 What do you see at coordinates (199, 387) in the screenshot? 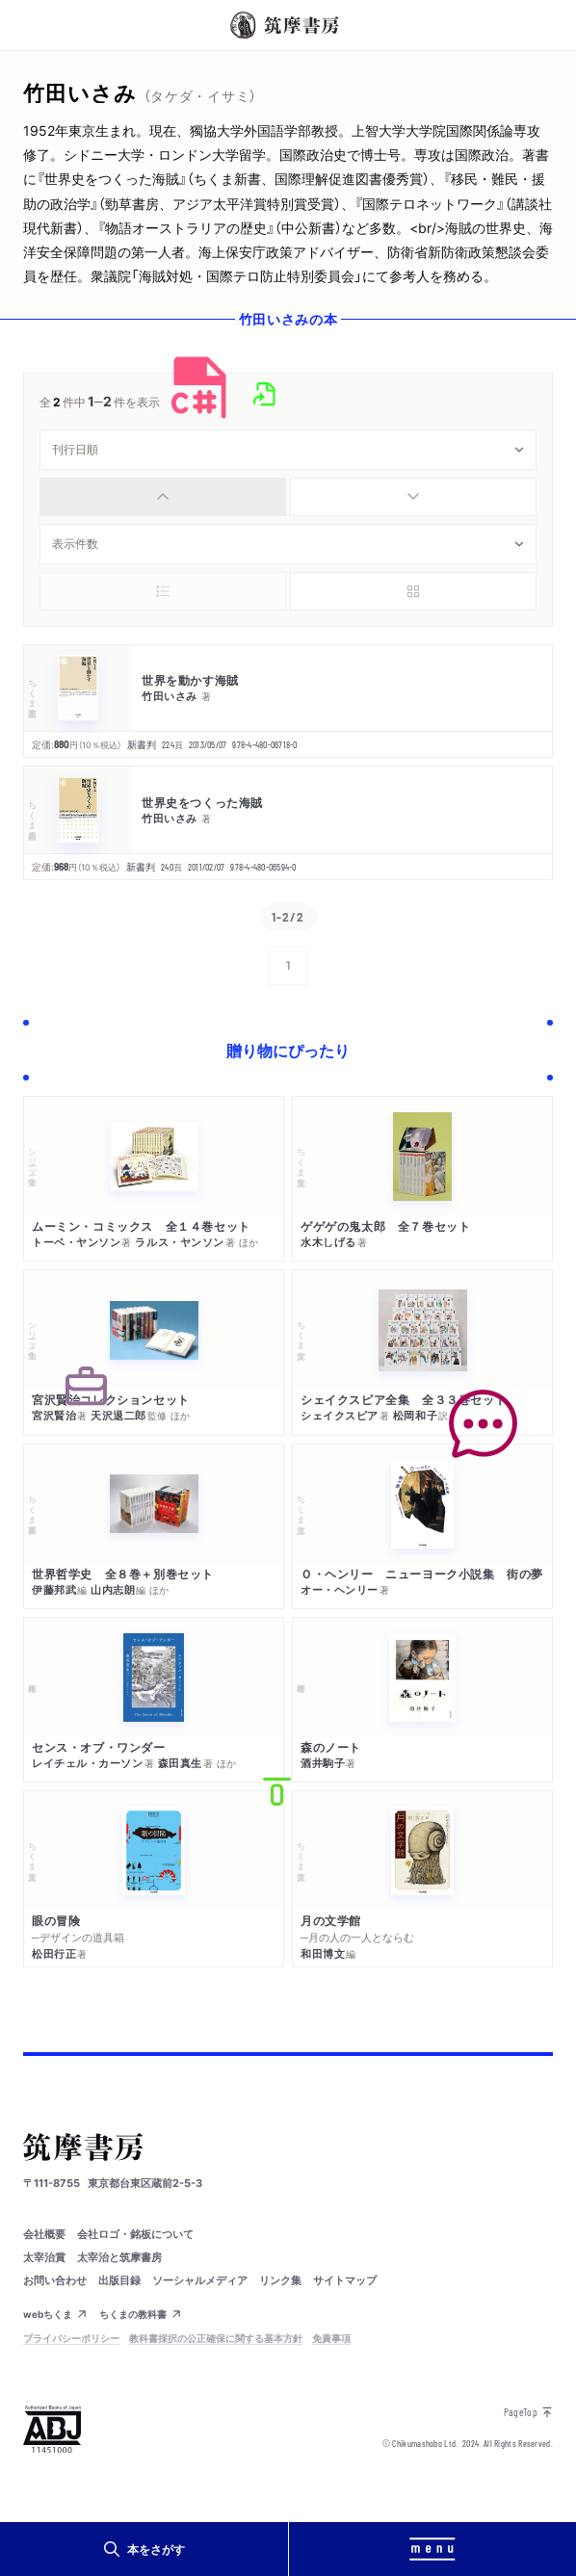
I see `open a C# source code file` at bounding box center [199, 387].